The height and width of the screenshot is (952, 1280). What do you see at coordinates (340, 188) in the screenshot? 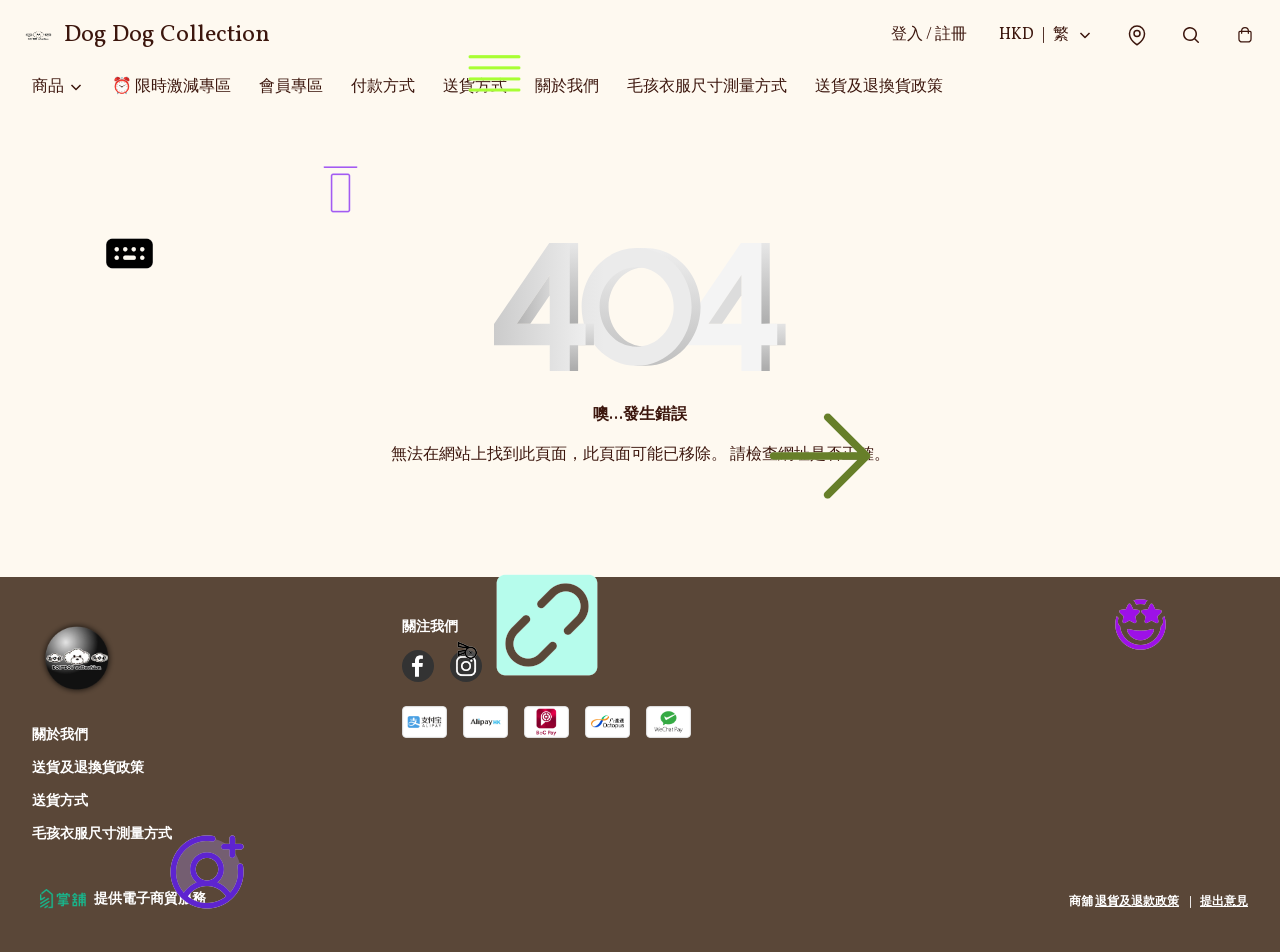
I see `align object to top edge` at bounding box center [340, 188].